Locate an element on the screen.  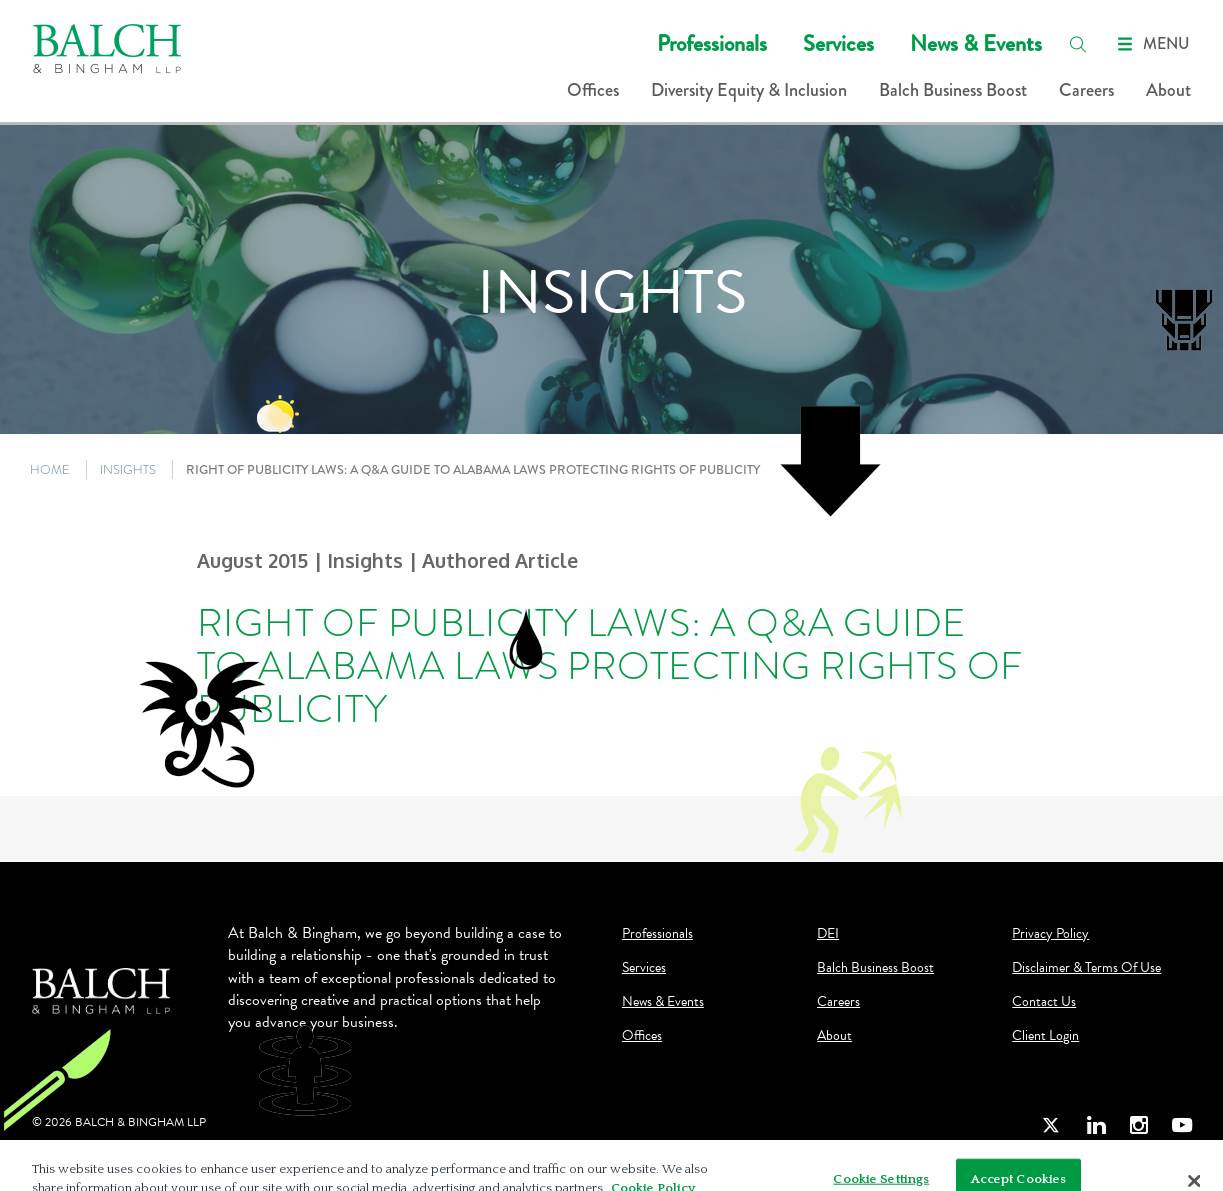
indicates water or liquid-related feature is located at coordinates (525, 639).